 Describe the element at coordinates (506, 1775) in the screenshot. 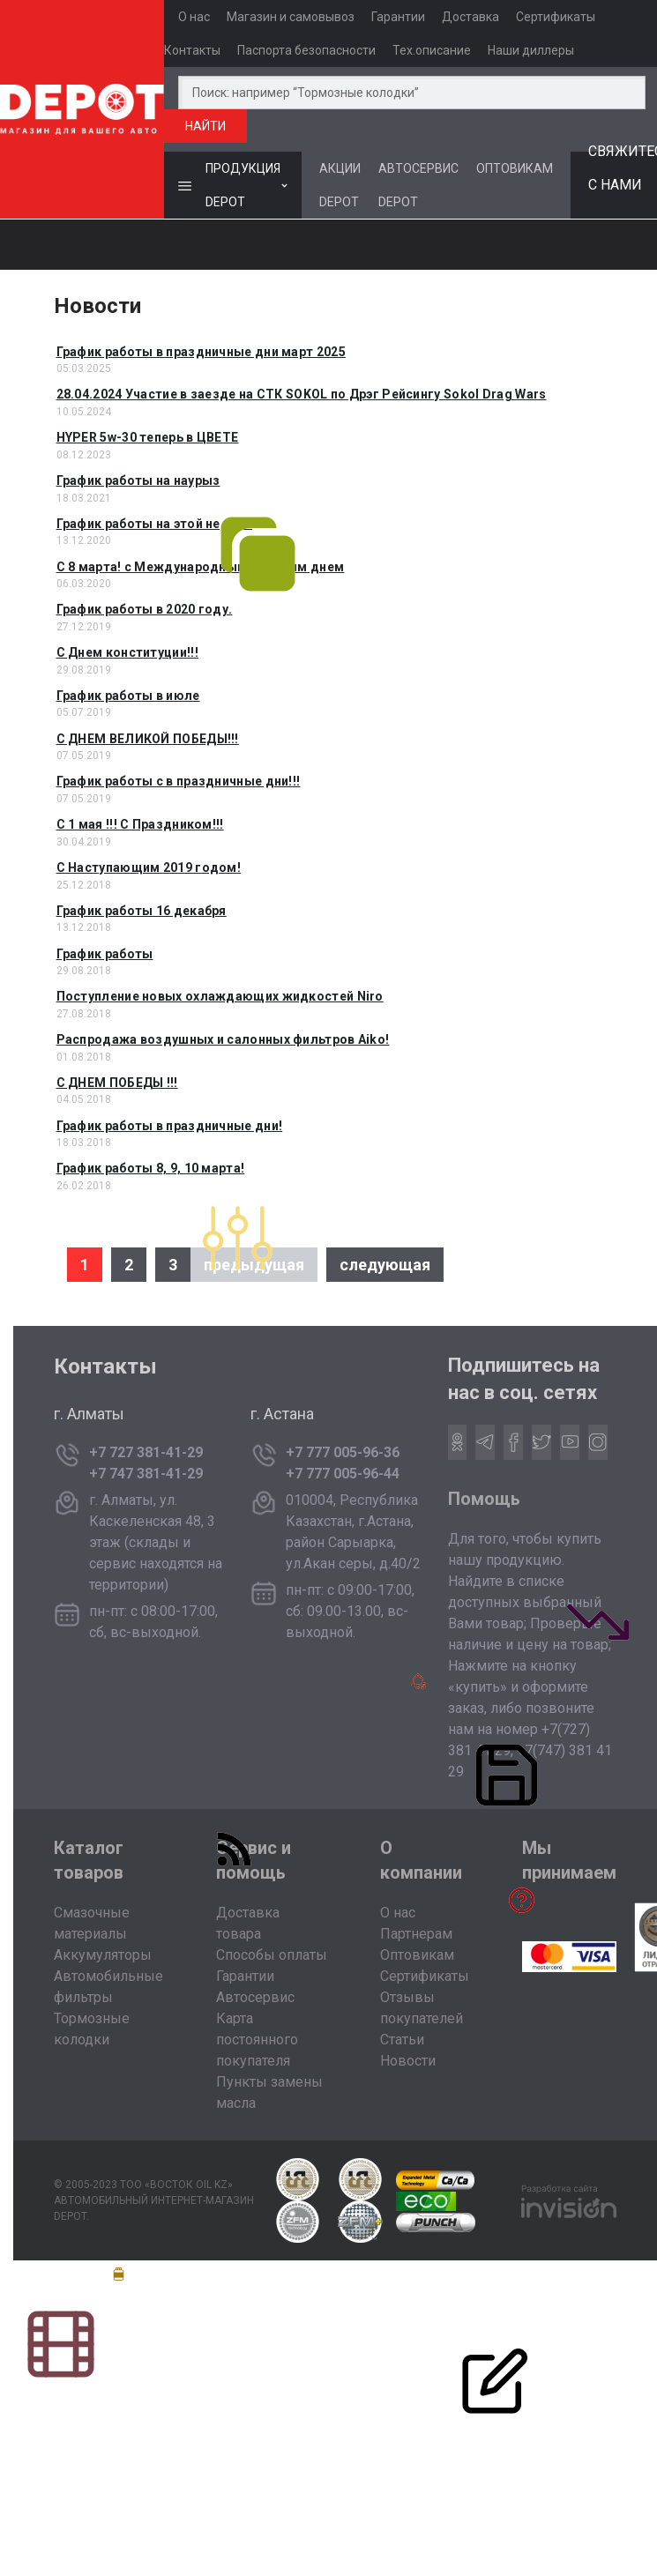

I see `save current file or document` at that location.